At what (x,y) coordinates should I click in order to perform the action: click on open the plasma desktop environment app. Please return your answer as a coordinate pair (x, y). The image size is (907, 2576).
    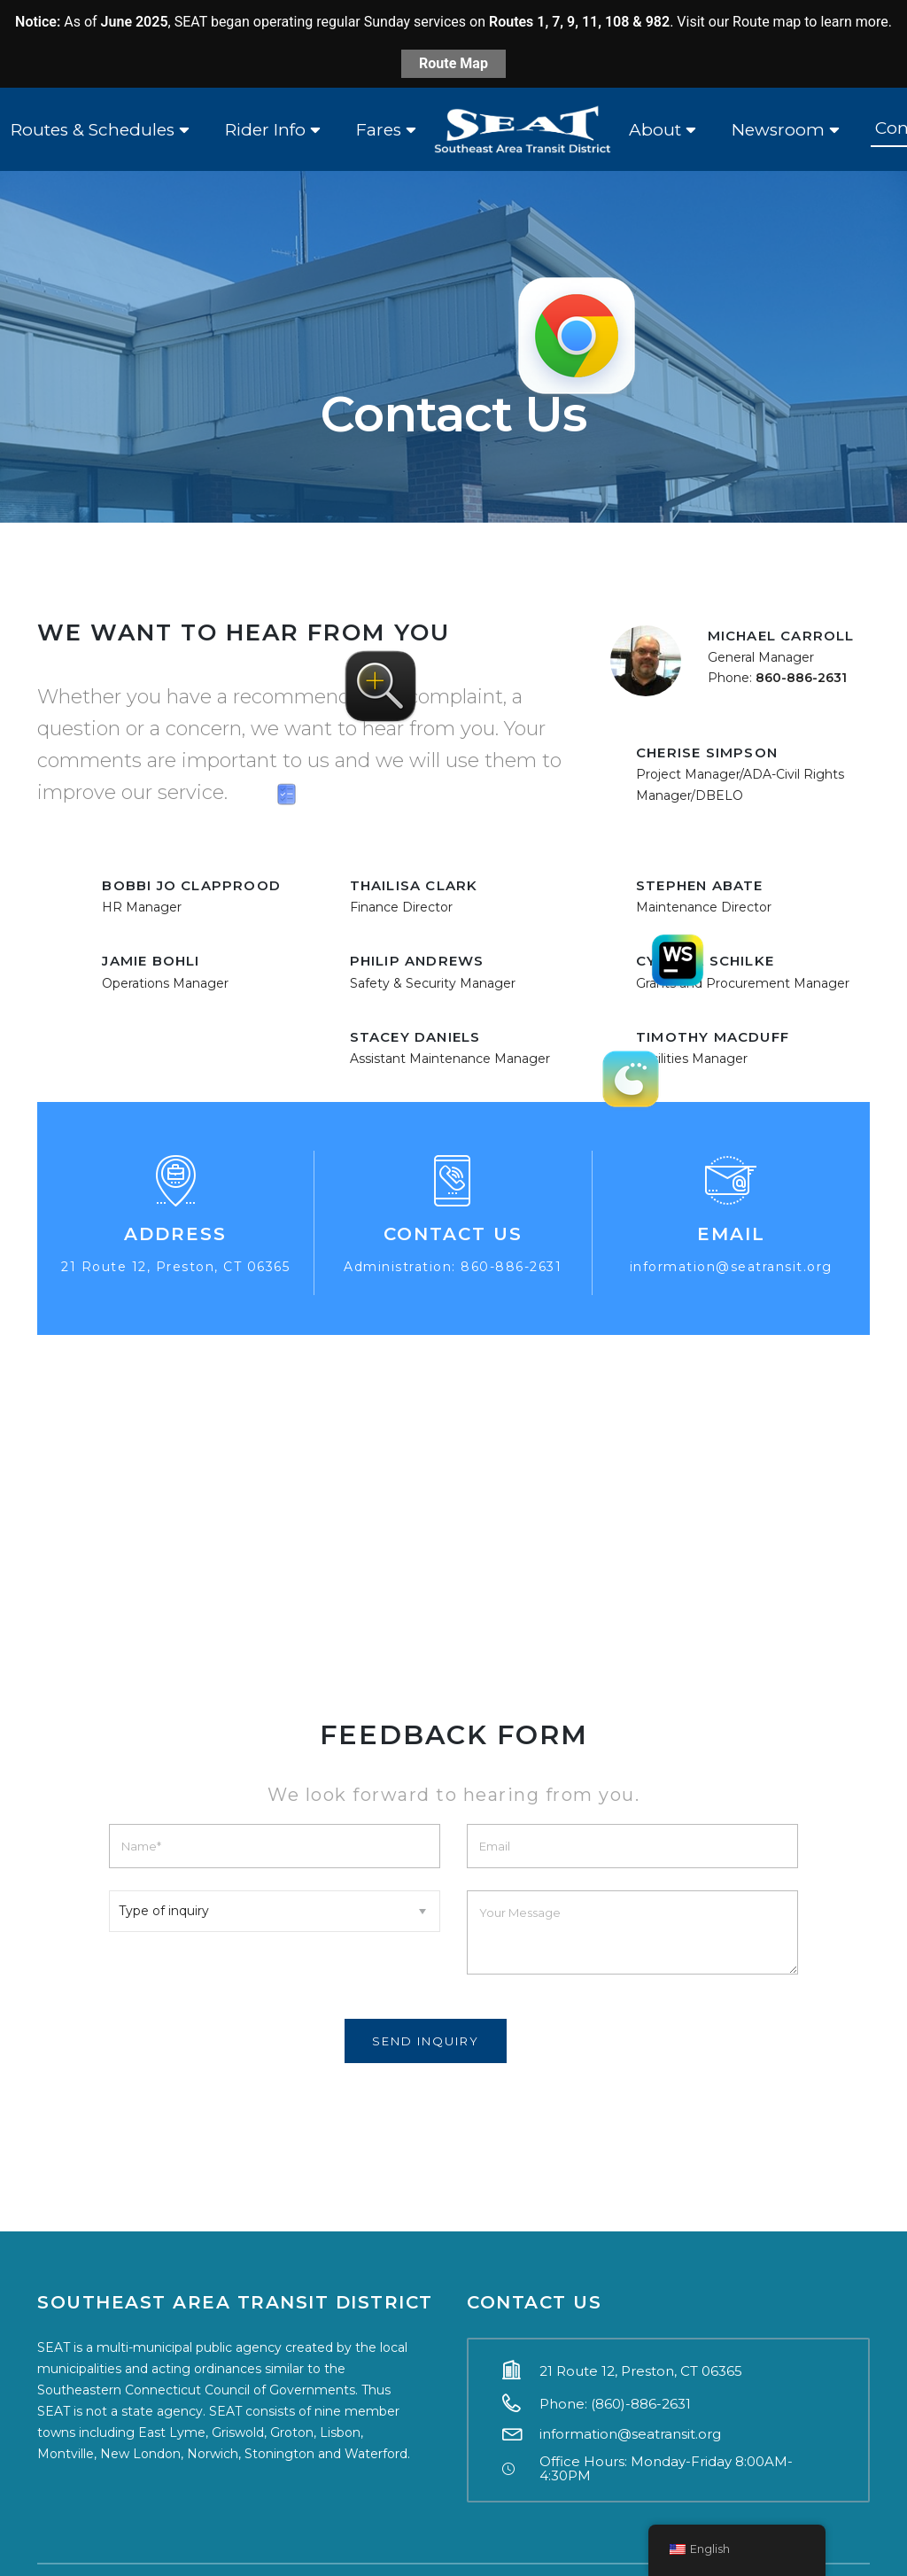
    Looking at the image, I should click on (631, 1079).